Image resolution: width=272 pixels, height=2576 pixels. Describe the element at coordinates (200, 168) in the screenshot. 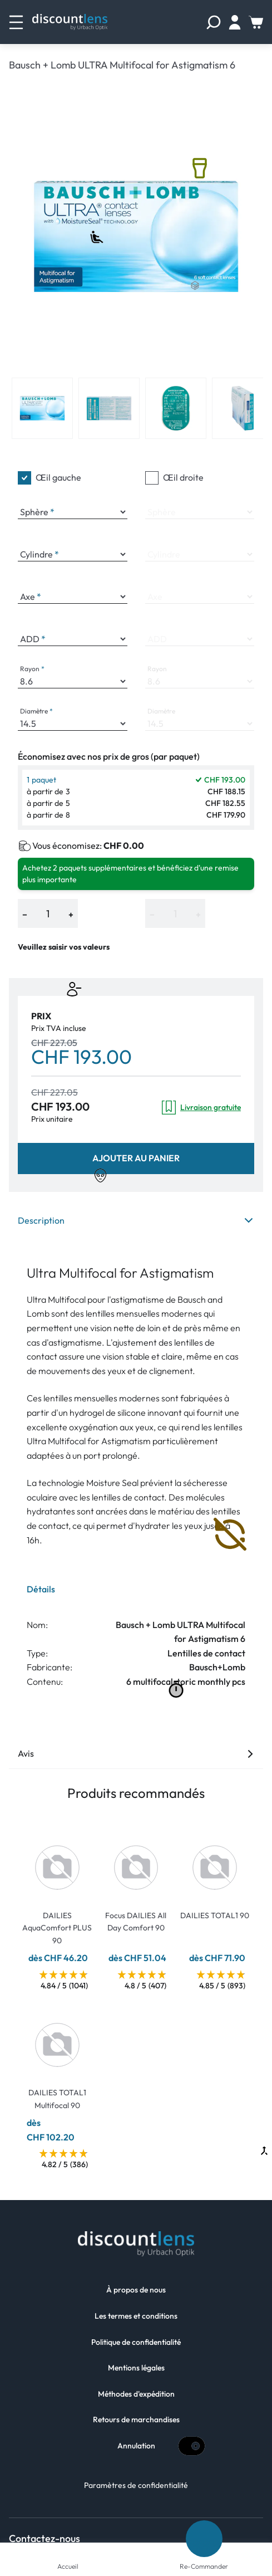

I see `browse nearby bars or pubs` at that location.